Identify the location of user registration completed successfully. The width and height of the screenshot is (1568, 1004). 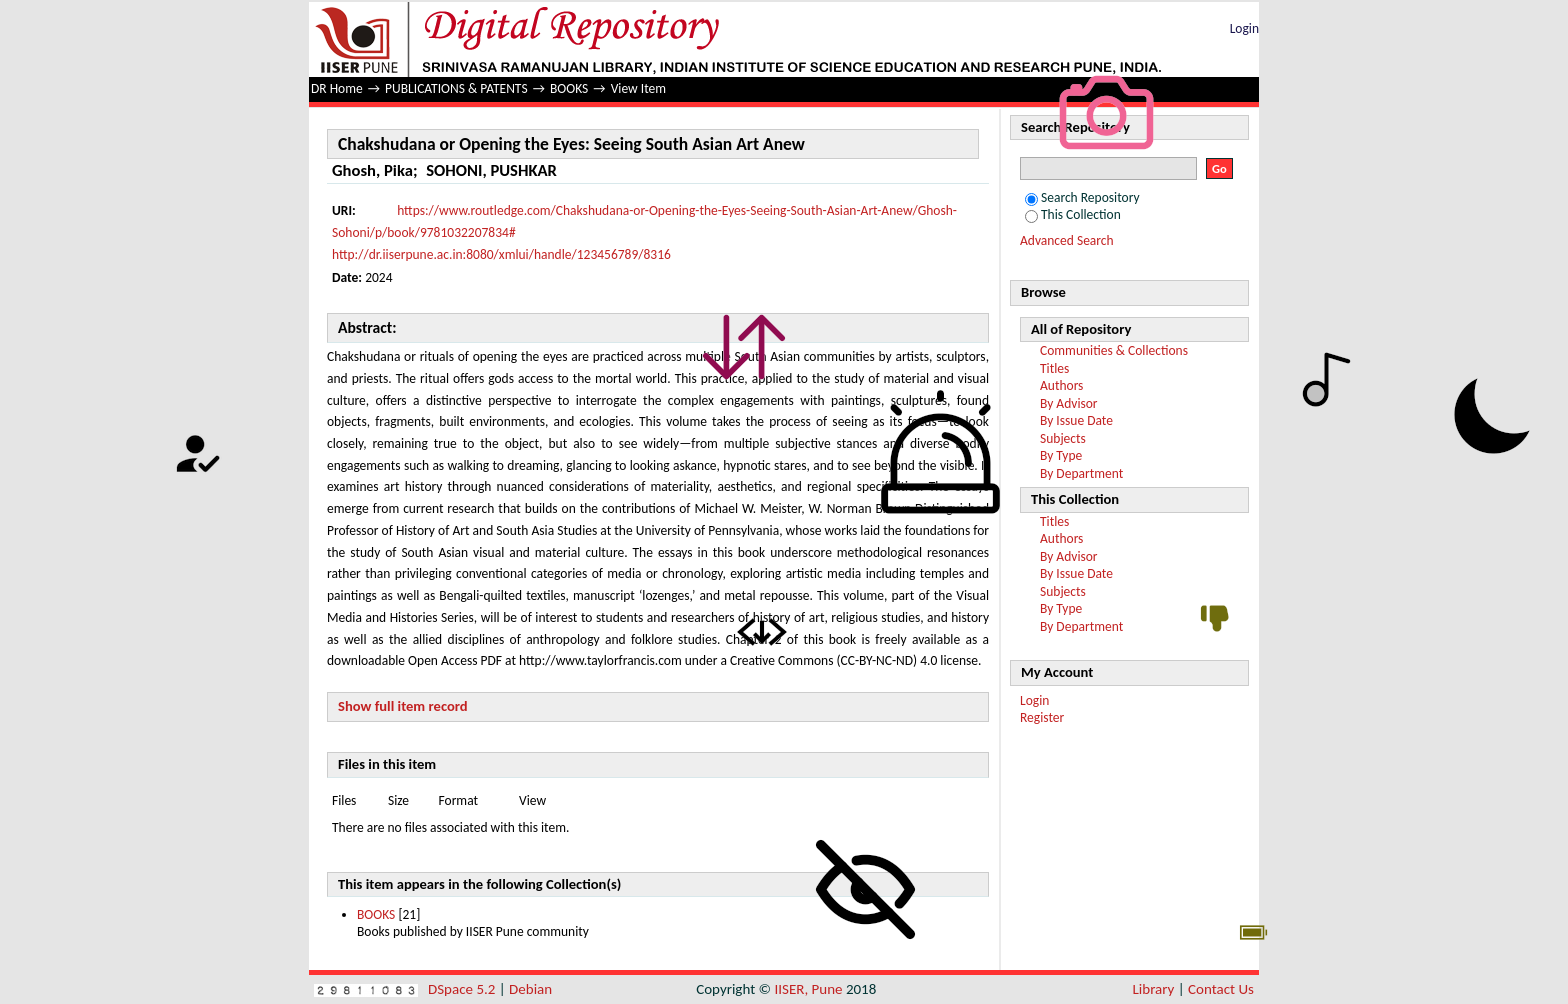
(197, 453).